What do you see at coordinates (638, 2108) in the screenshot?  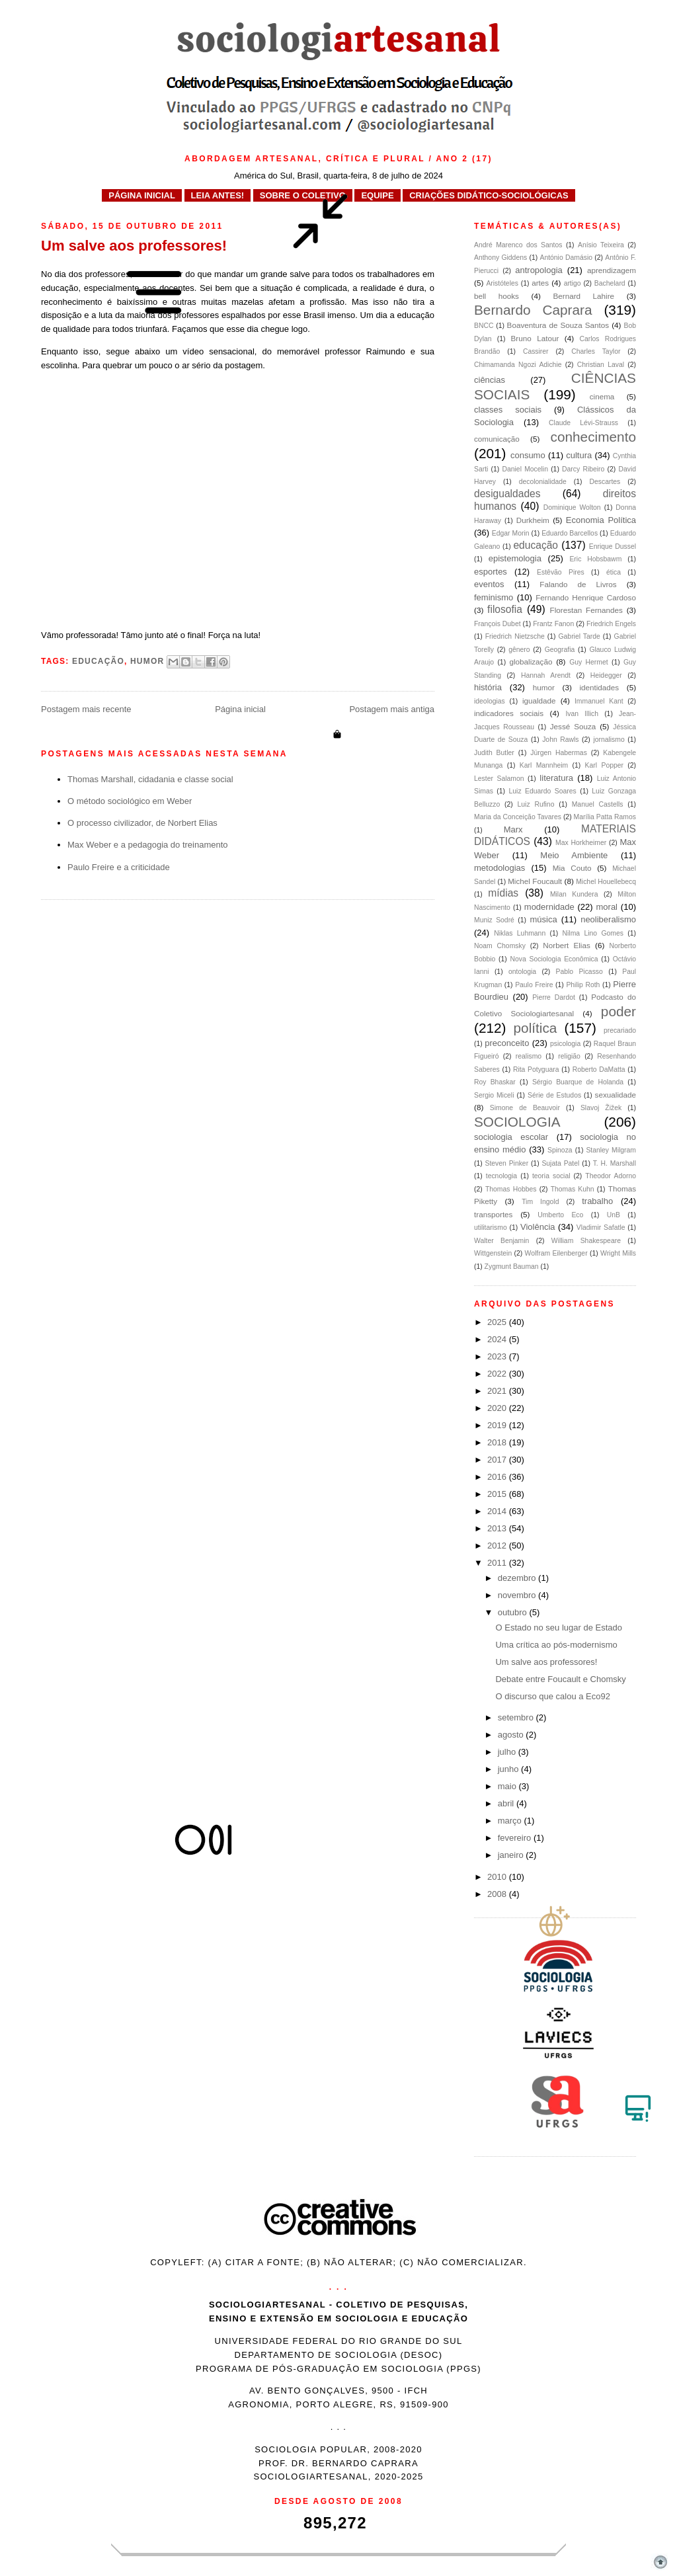 I see `indicates a problem or error with your desktop computer` at bounding box center [638, 2108].